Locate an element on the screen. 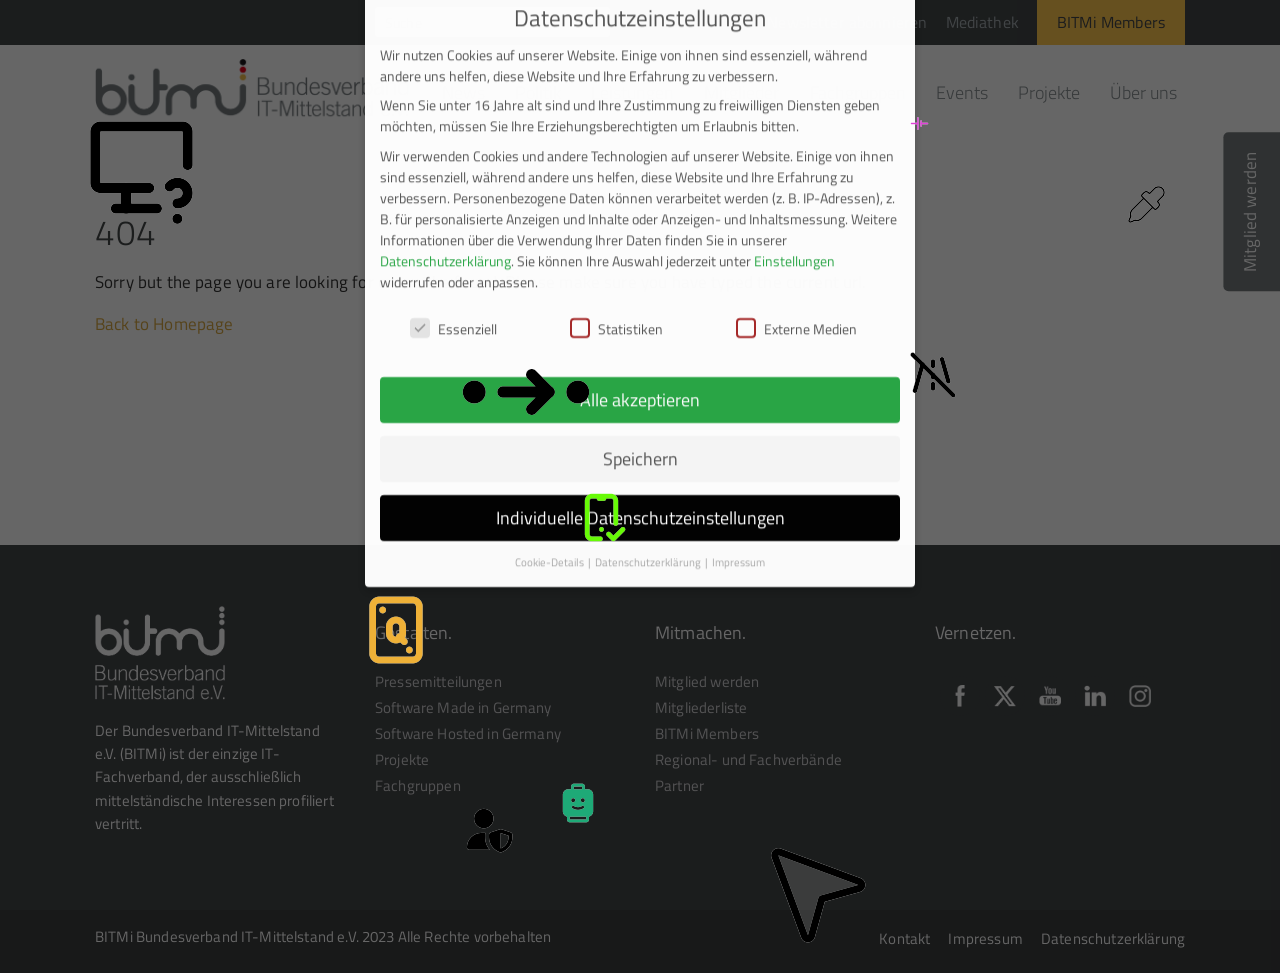 The image size is (1280, 973). tap to navigate to destination is located at coordinates (811, 888).